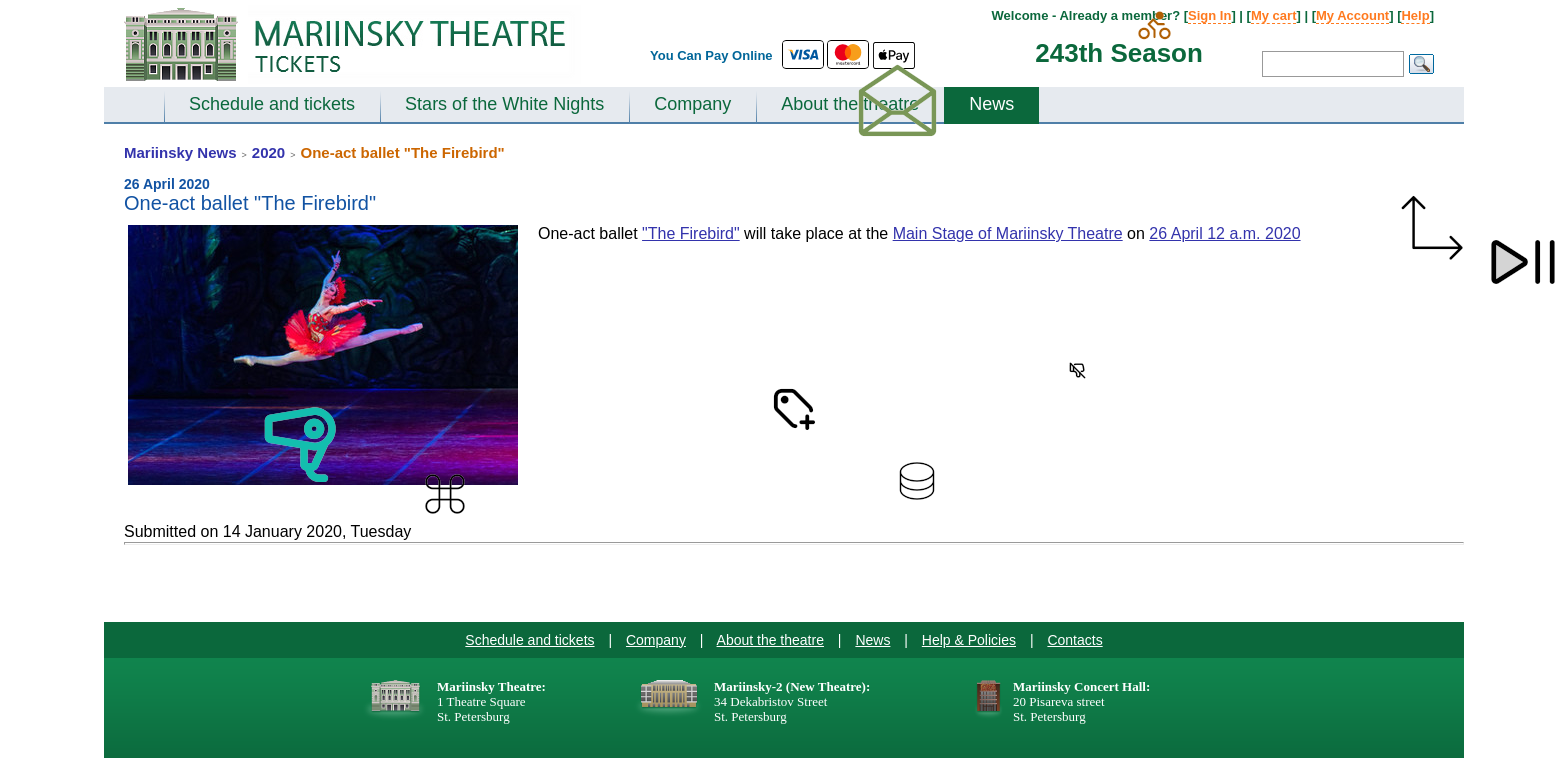  Describe the element at coordinates (1429, 226) in the screenshot. I see `vector path with two anchor points` at that location.